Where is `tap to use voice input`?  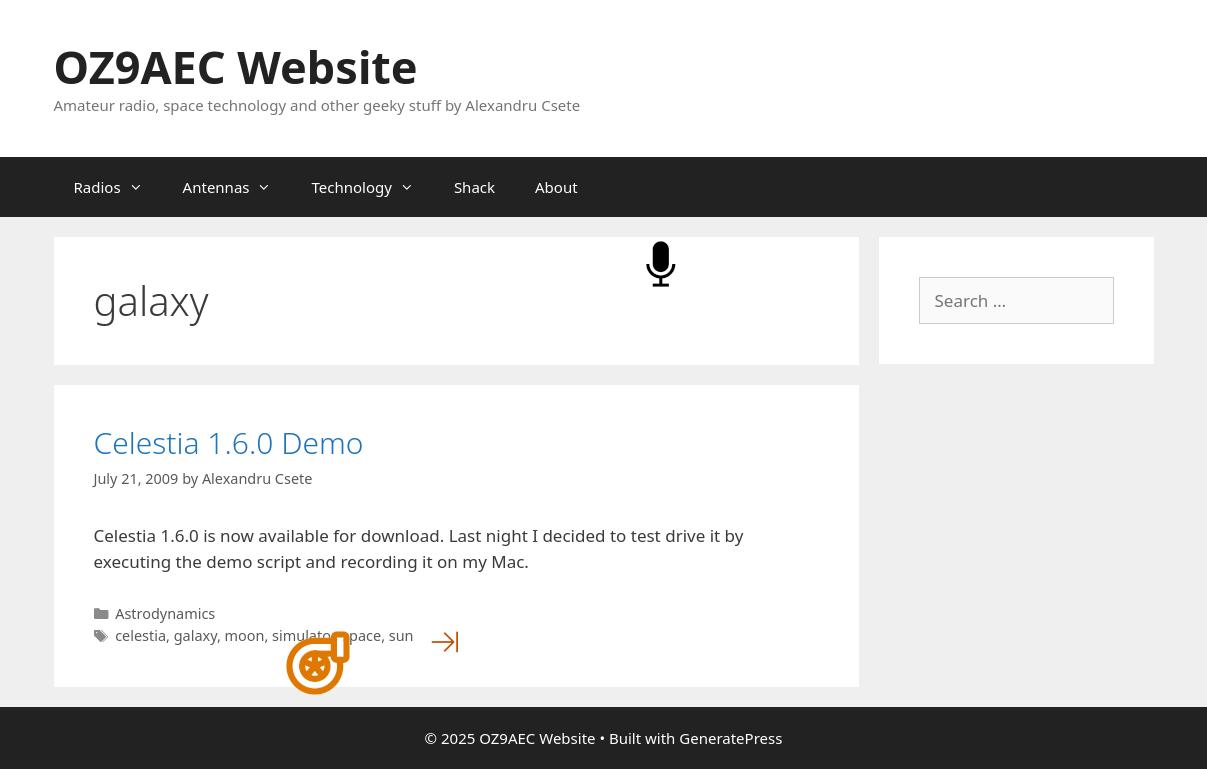
tap to use voice input is located at coordinates (661, 264).